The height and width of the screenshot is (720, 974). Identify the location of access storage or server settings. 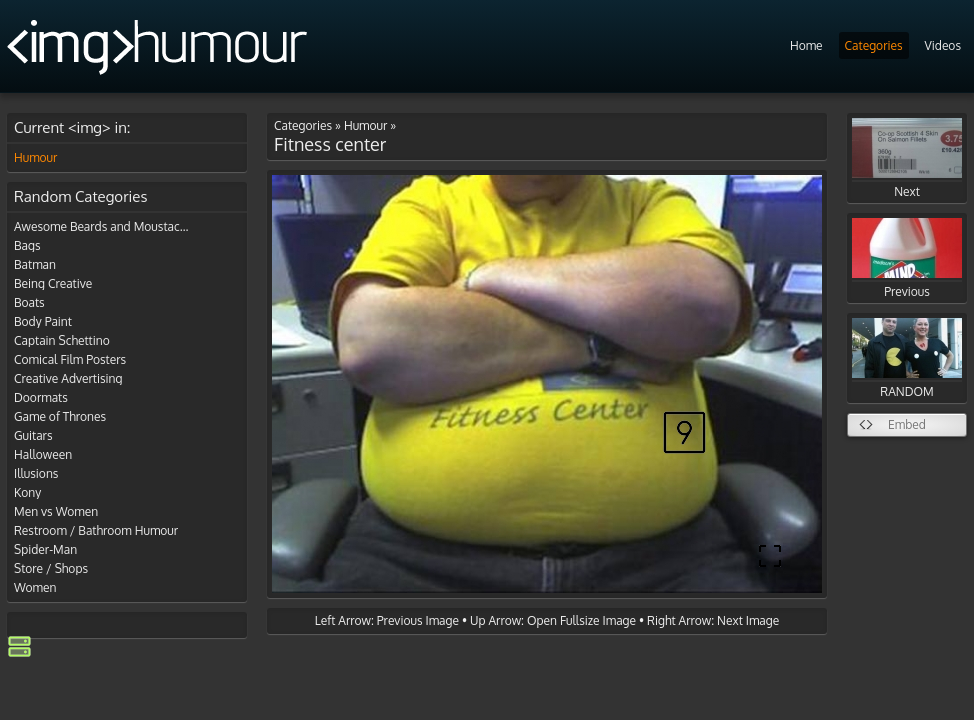
(19, 646).